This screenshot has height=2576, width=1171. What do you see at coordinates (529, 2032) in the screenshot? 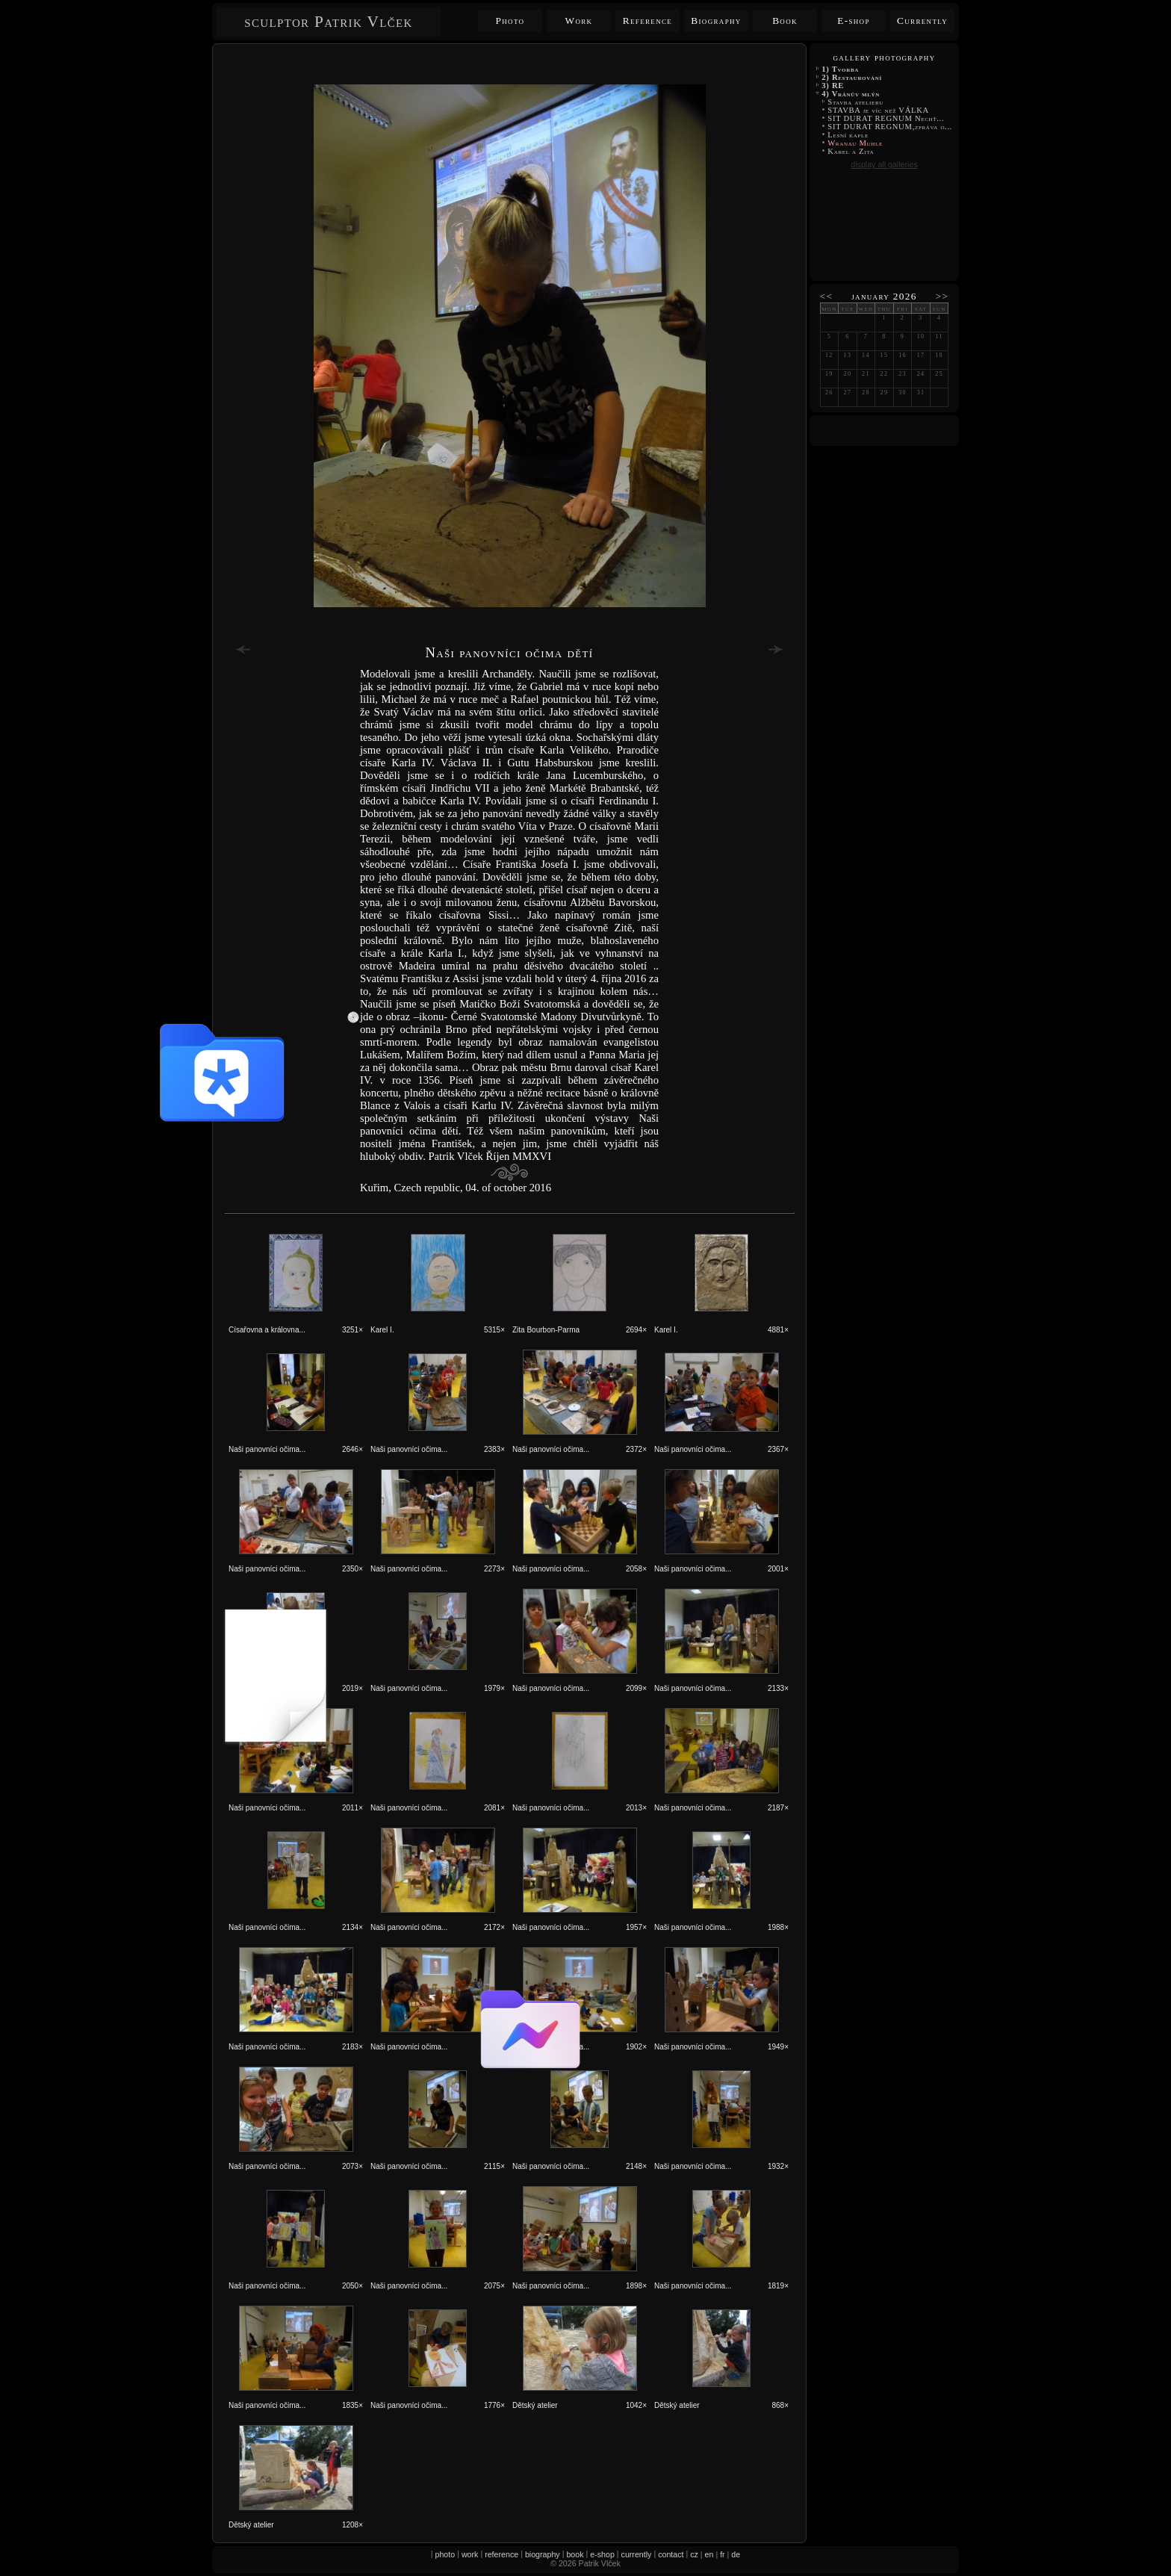
I see `open messenger app folder` at bounding box center [529, 2032].